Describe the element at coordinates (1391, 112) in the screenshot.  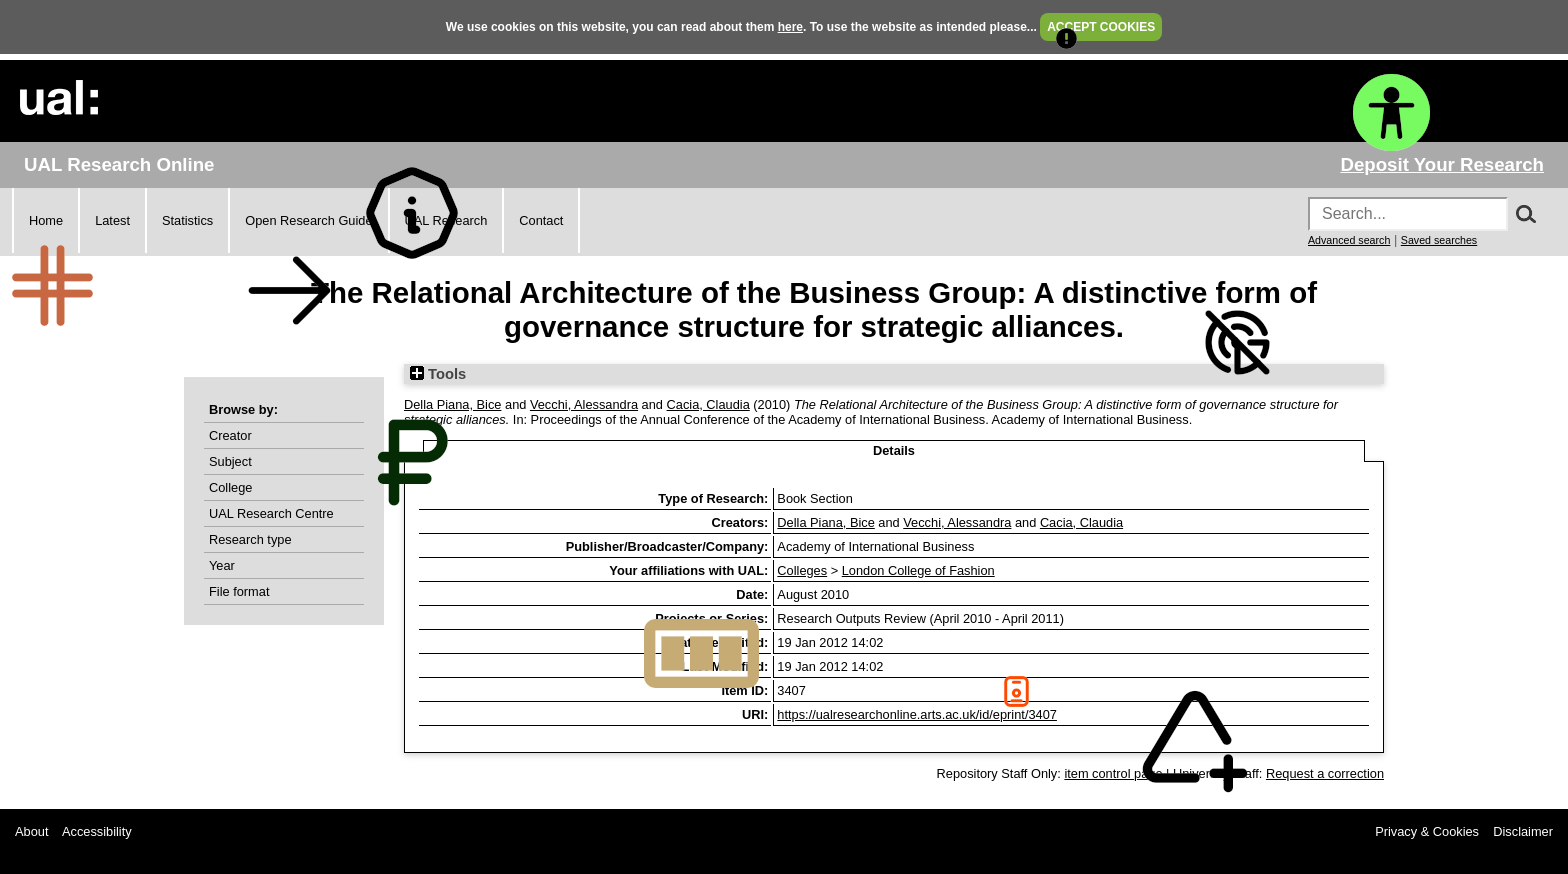
I see `access accessibility settings` at that location.